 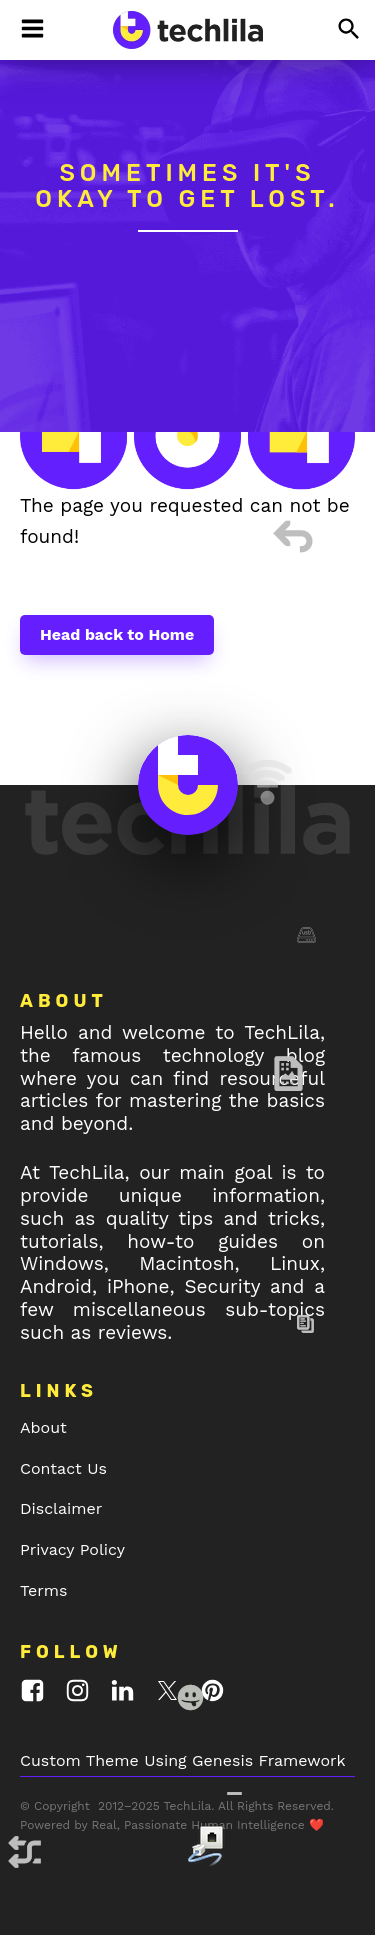 I want to click on external usb hard drive connected, so click(x=306, y=934).